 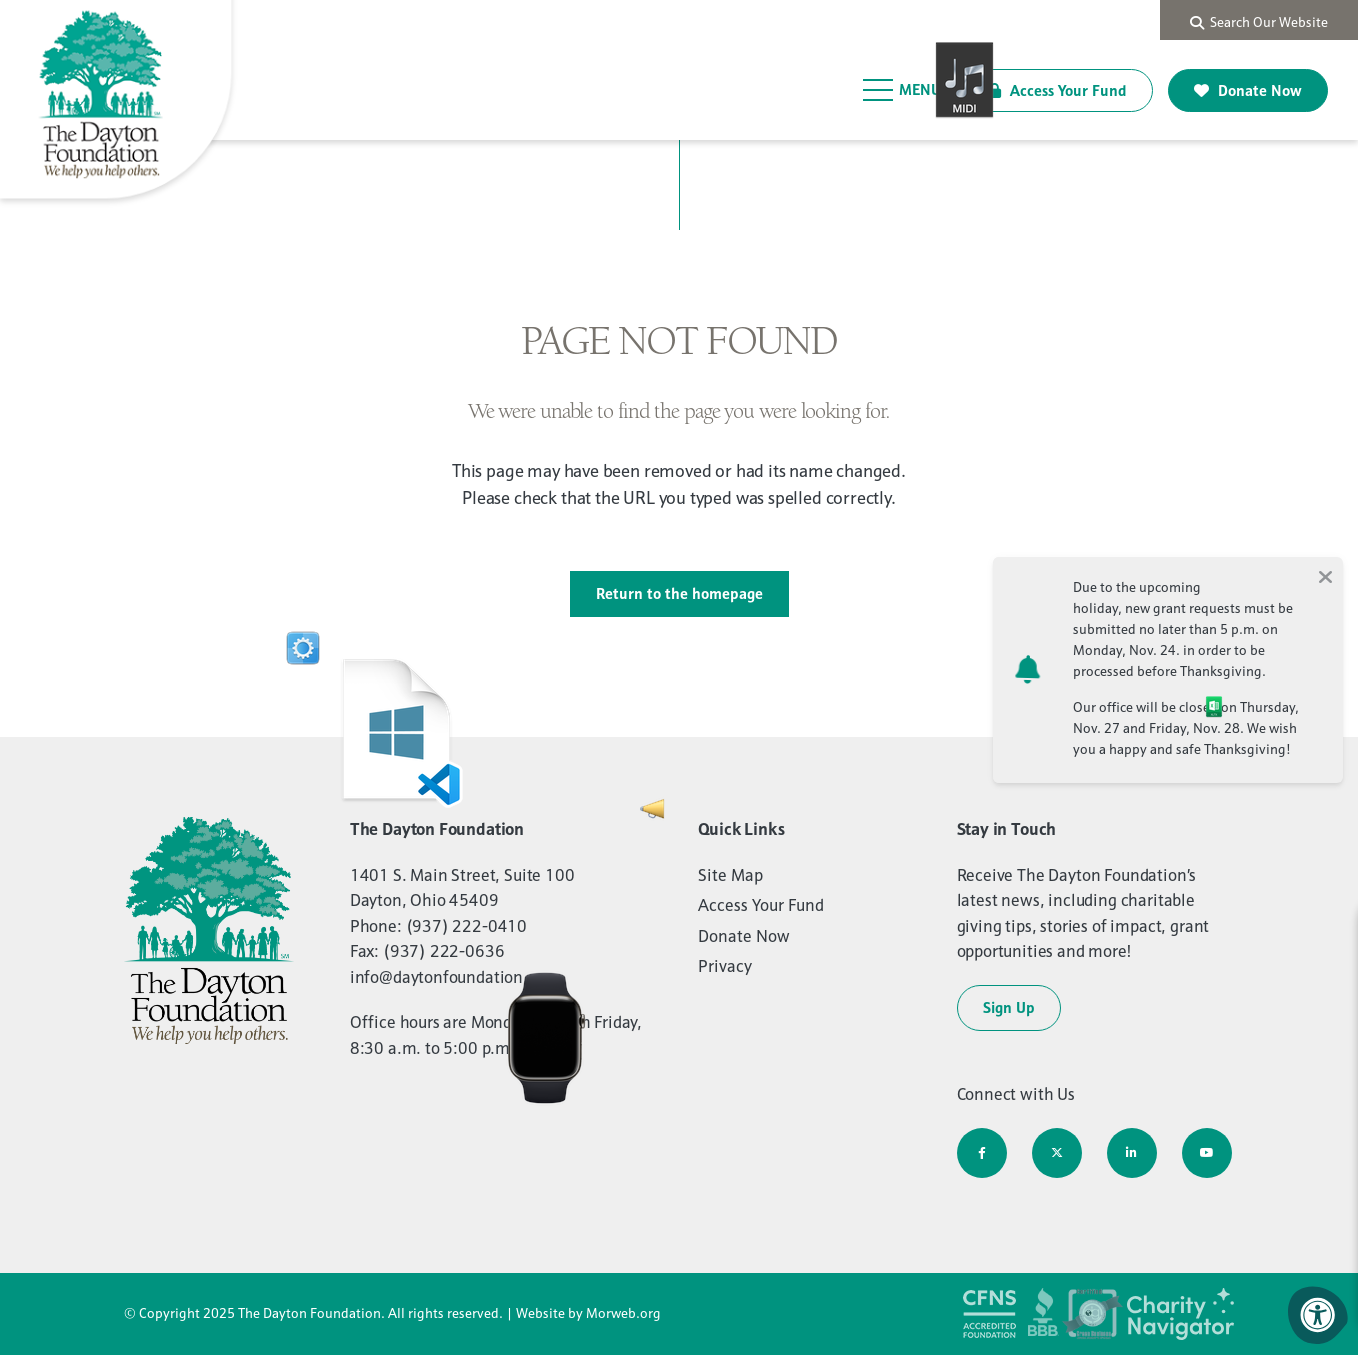 I want to click on open a batch file in Visual Studio Code, so click(x=396, y=732).